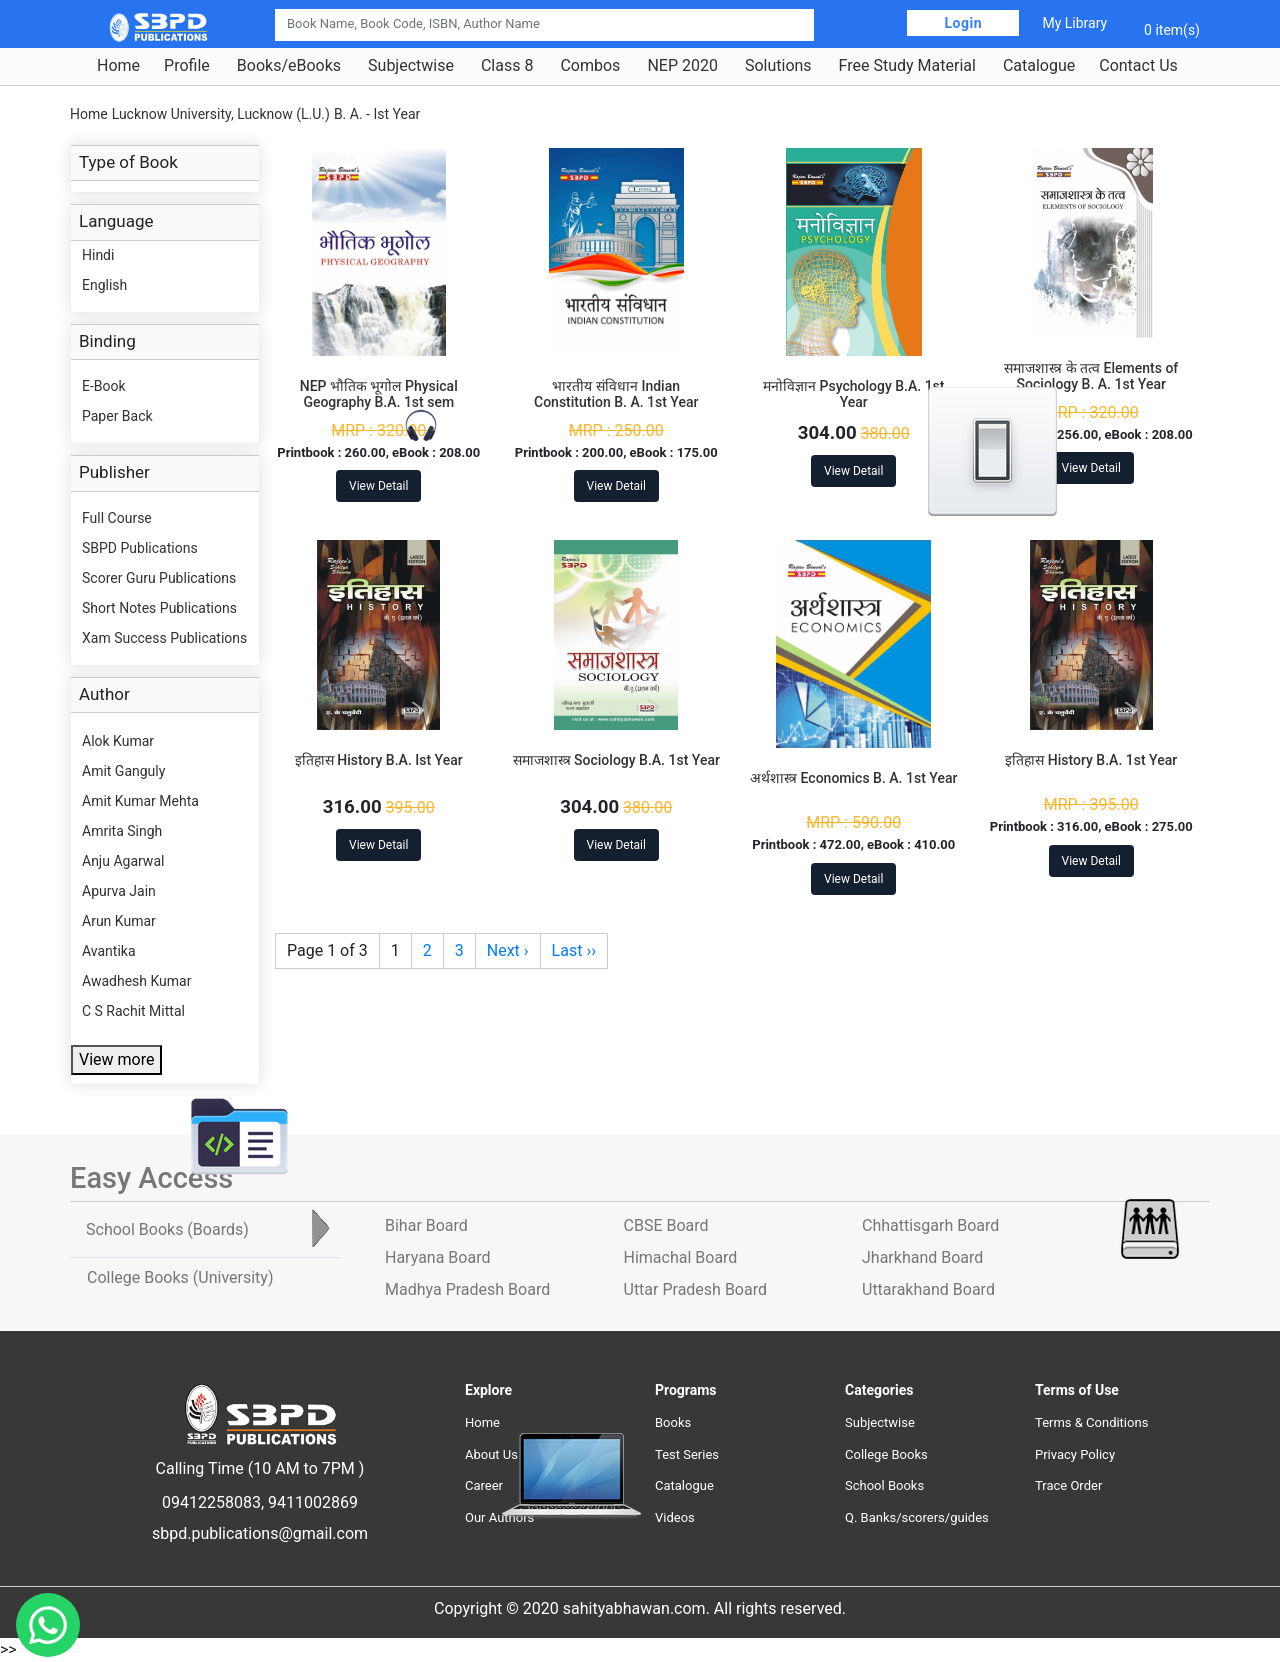 The width and height of the screenshot is (1280, 1662). Describe the element at coordinates (421, 426) in the screenshot. I see `connect bluetooth headphones` at that location.